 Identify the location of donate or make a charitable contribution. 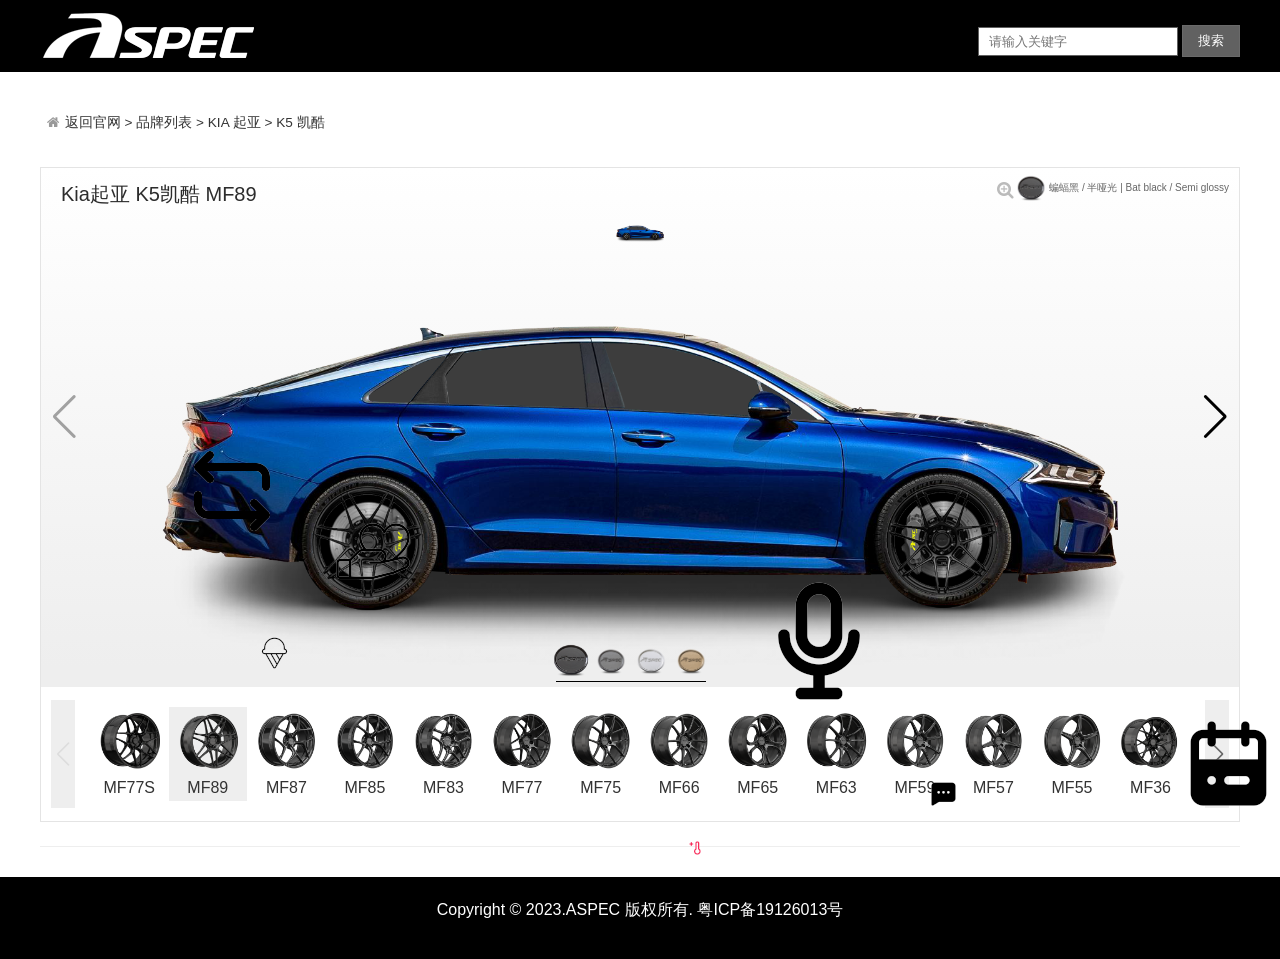
(375, 552).